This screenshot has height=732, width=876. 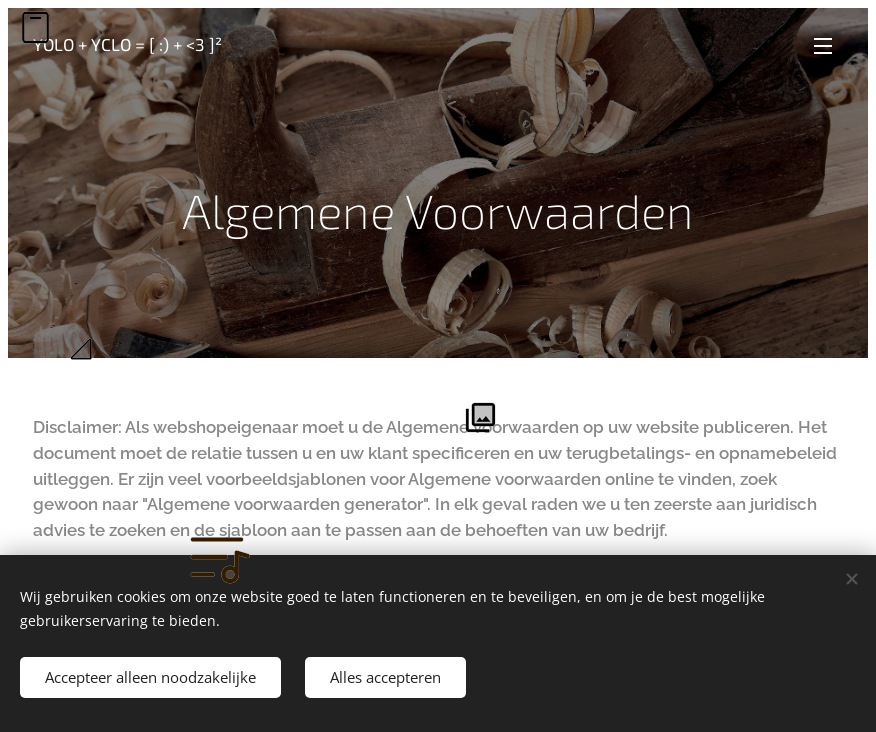 What do you see at coordinates (35, 27) in the screenshot?
I see `tablet device with speaker` at bounding box center [35, 27].